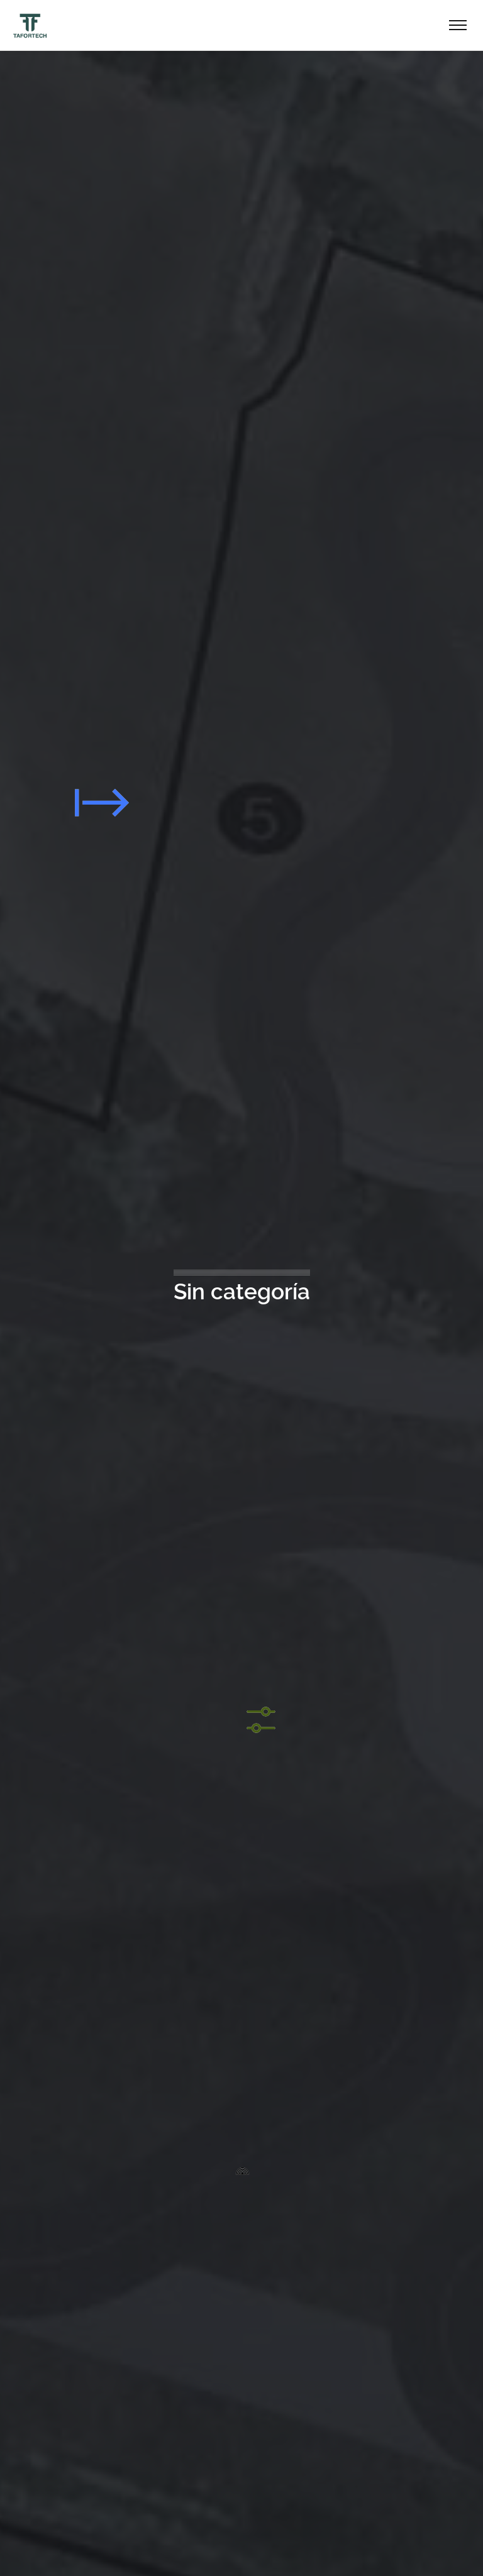  What do you see at coordinates (102, 805) in the screenshot?
I see `export file or data to external location` at bounding box center [102, 805].